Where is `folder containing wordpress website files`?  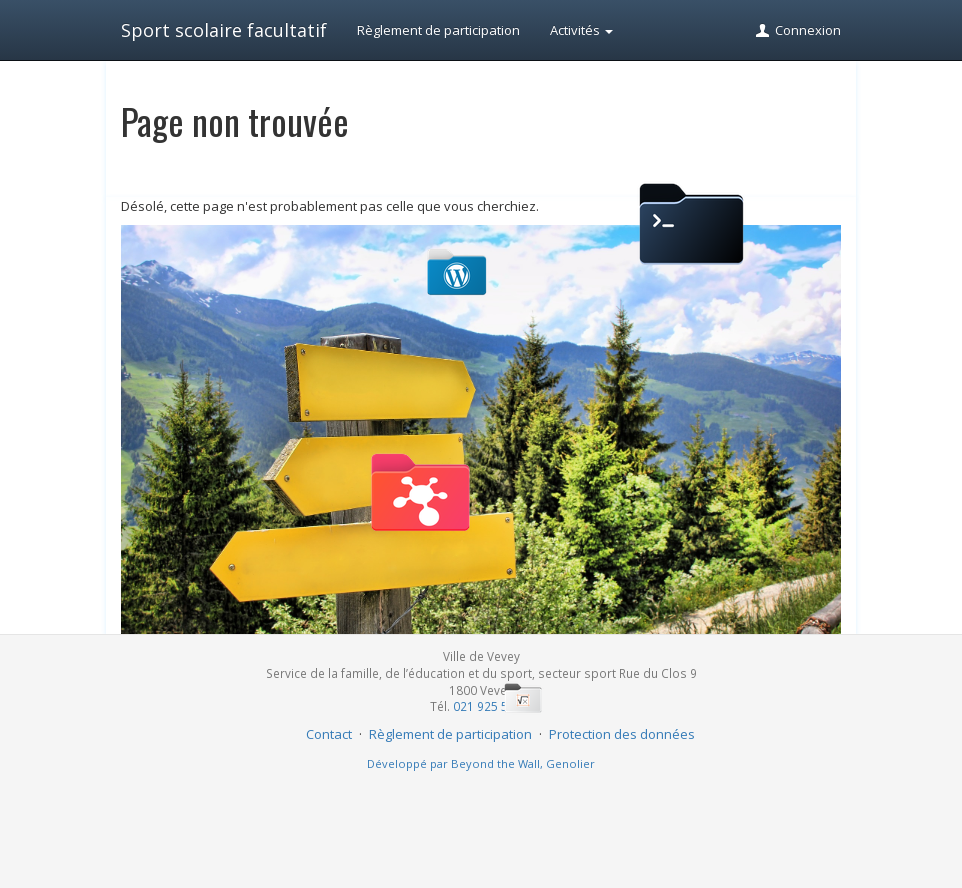
folder containing wordpress website files is located at coordinates (456, 273).